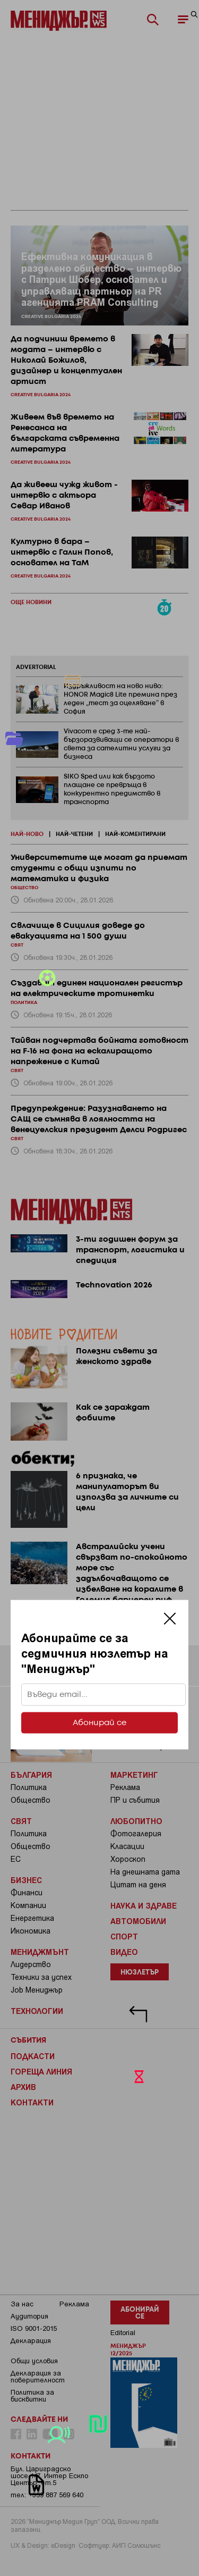 This screenshot has height=2576, width=199. Describe the element at coordinates (47, 978) in the screenshot. I see `access sports or soccer-related content` at that location.